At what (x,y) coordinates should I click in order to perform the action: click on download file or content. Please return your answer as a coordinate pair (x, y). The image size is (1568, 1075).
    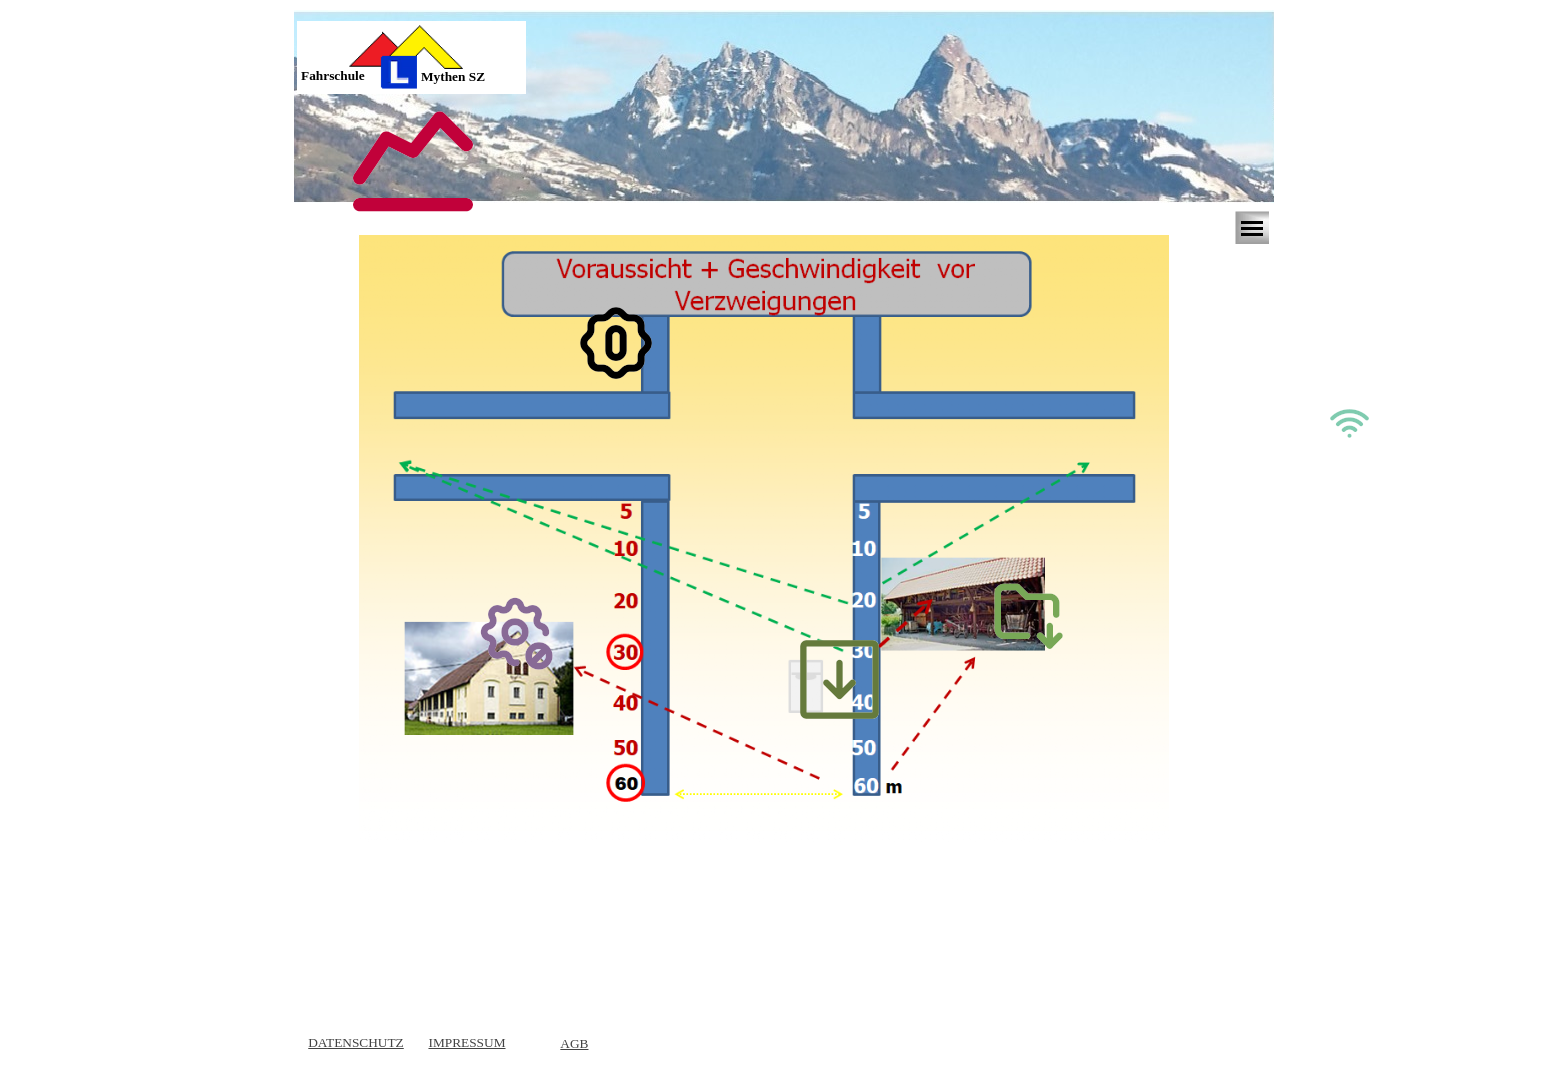
    Looking at the image, I should click on (839, 679).